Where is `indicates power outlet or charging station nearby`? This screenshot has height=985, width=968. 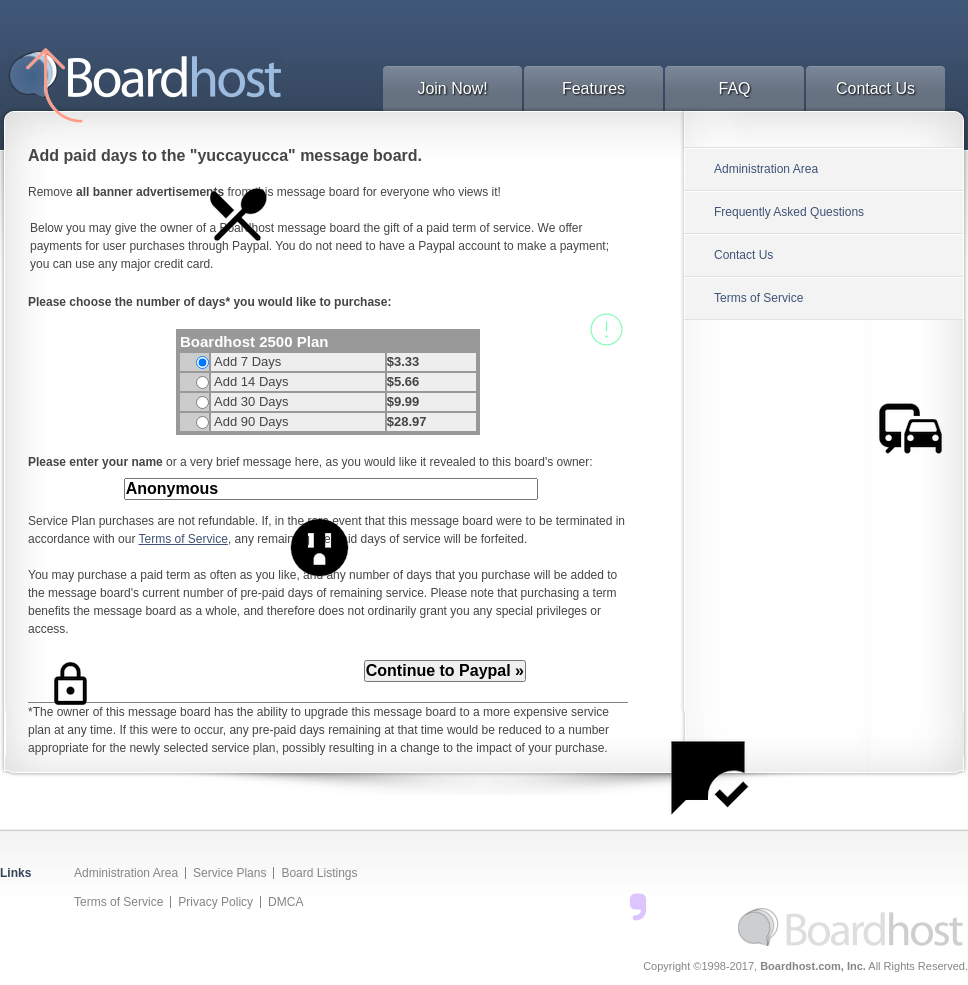
indicates power outlet or charging station nearby is located at coordinates (319, 547).